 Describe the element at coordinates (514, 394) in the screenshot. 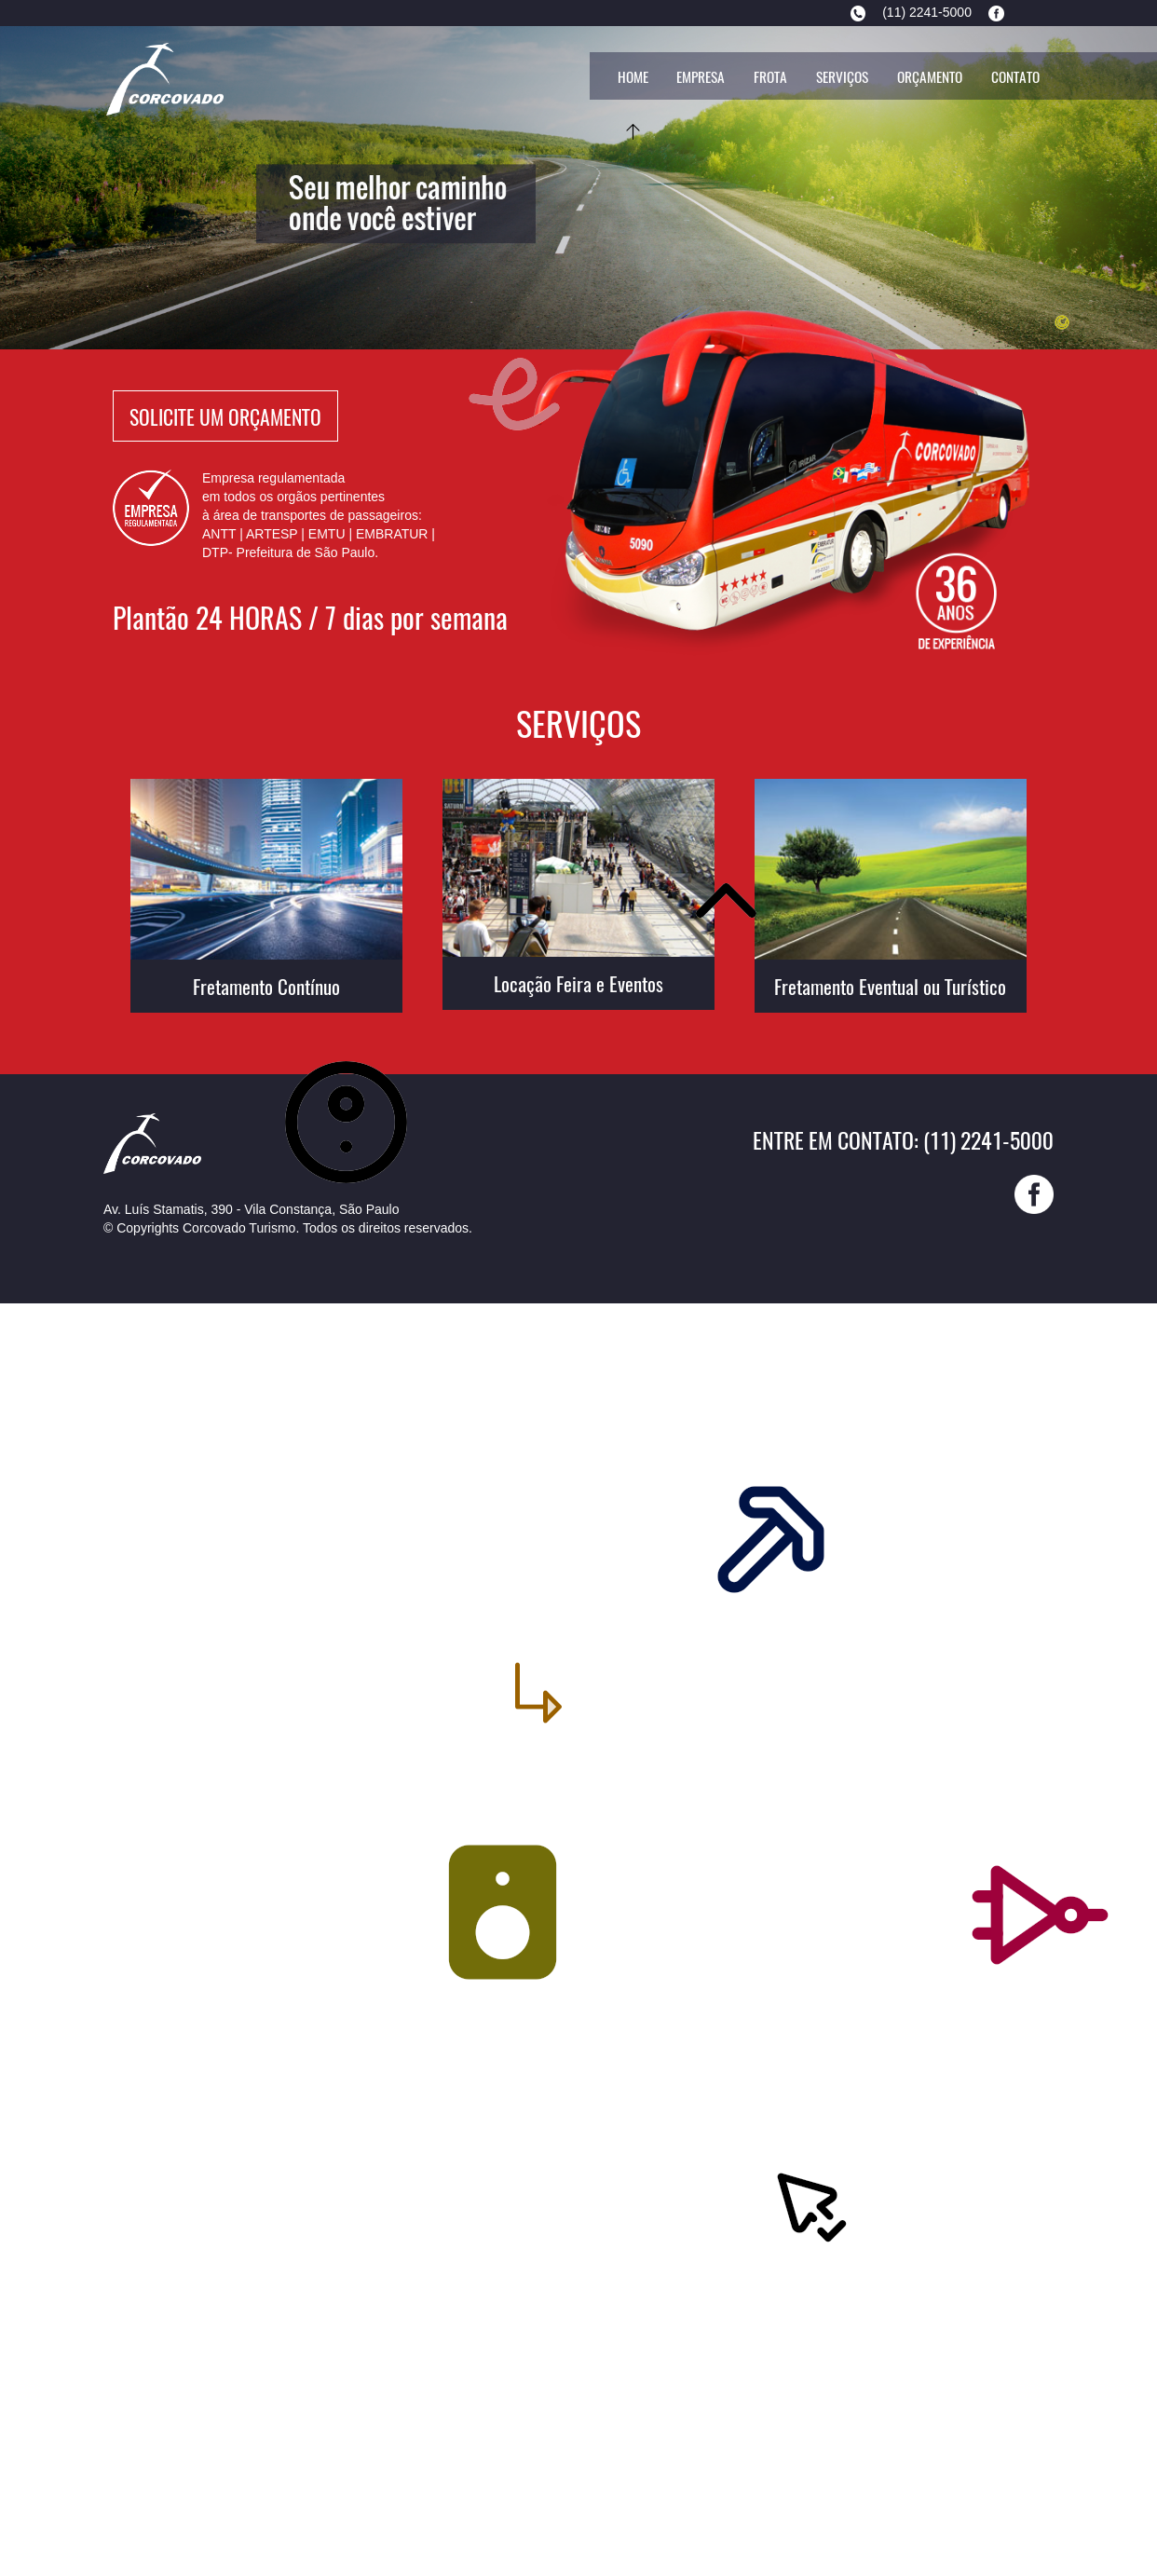

I see `ember.js framework logo` at that location.